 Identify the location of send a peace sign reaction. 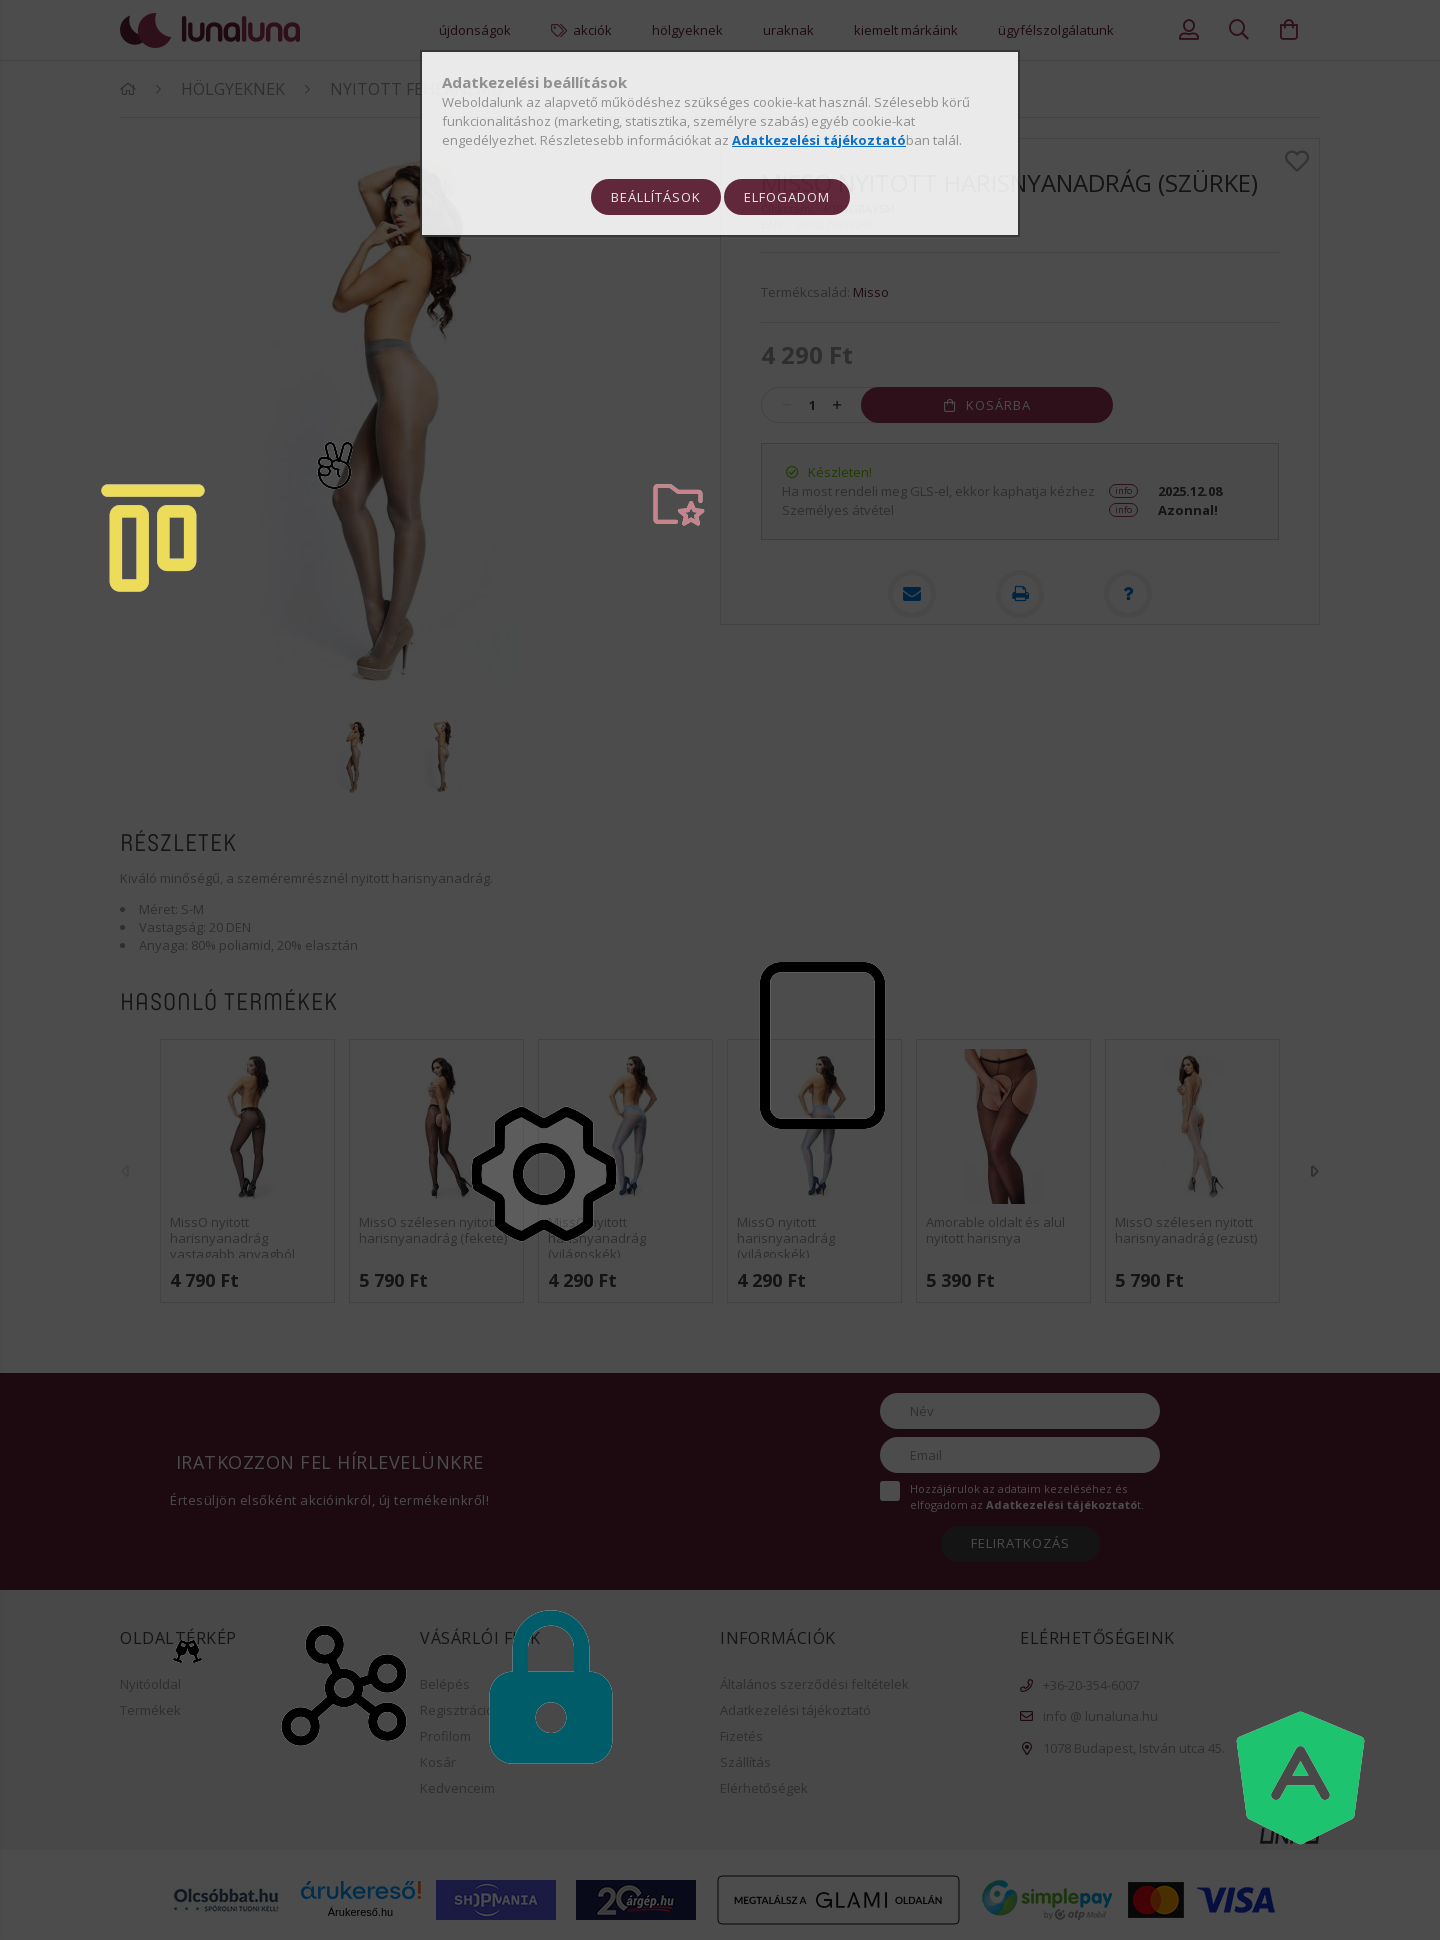
(334, 465).